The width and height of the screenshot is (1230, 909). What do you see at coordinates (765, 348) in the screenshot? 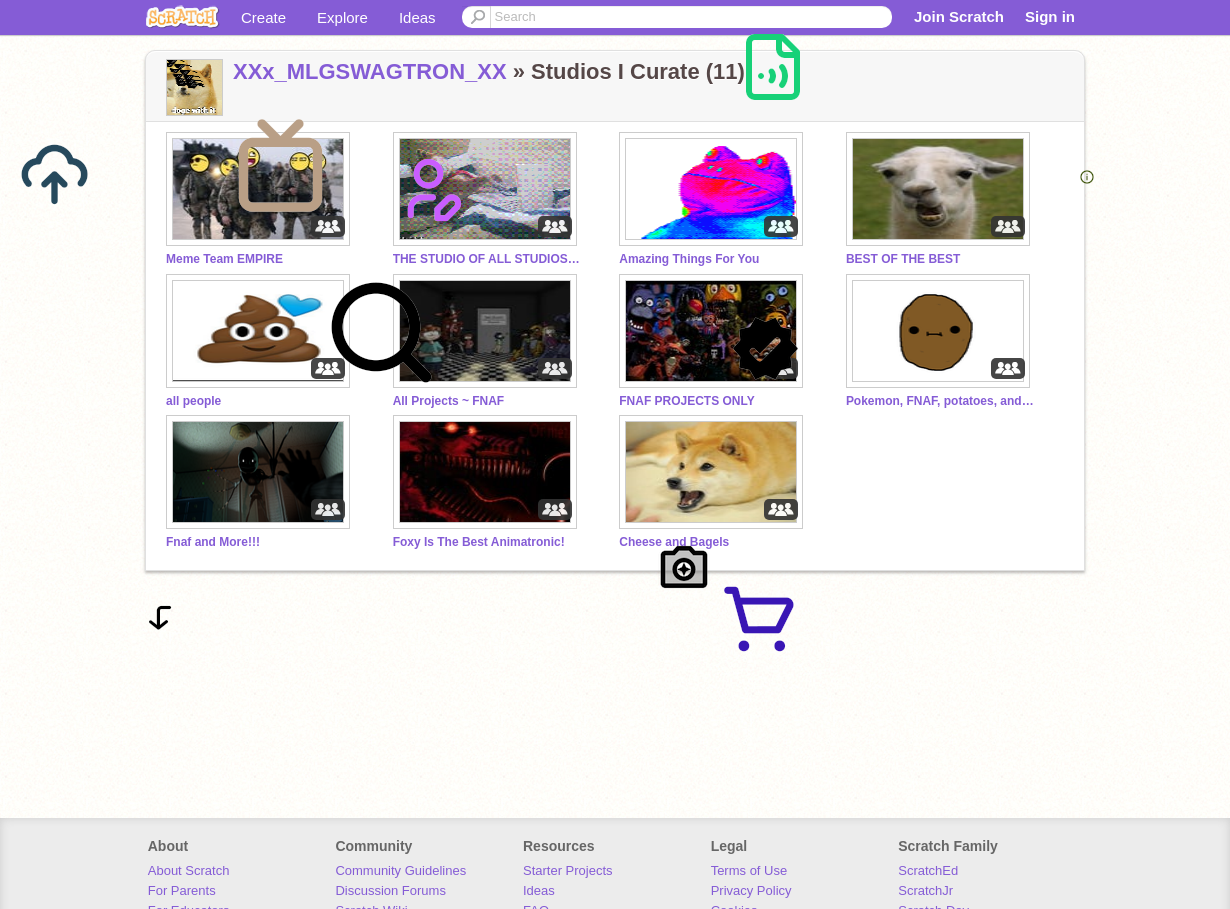
I see `indicates a verified account or profile` at bounding box center [765, 348].